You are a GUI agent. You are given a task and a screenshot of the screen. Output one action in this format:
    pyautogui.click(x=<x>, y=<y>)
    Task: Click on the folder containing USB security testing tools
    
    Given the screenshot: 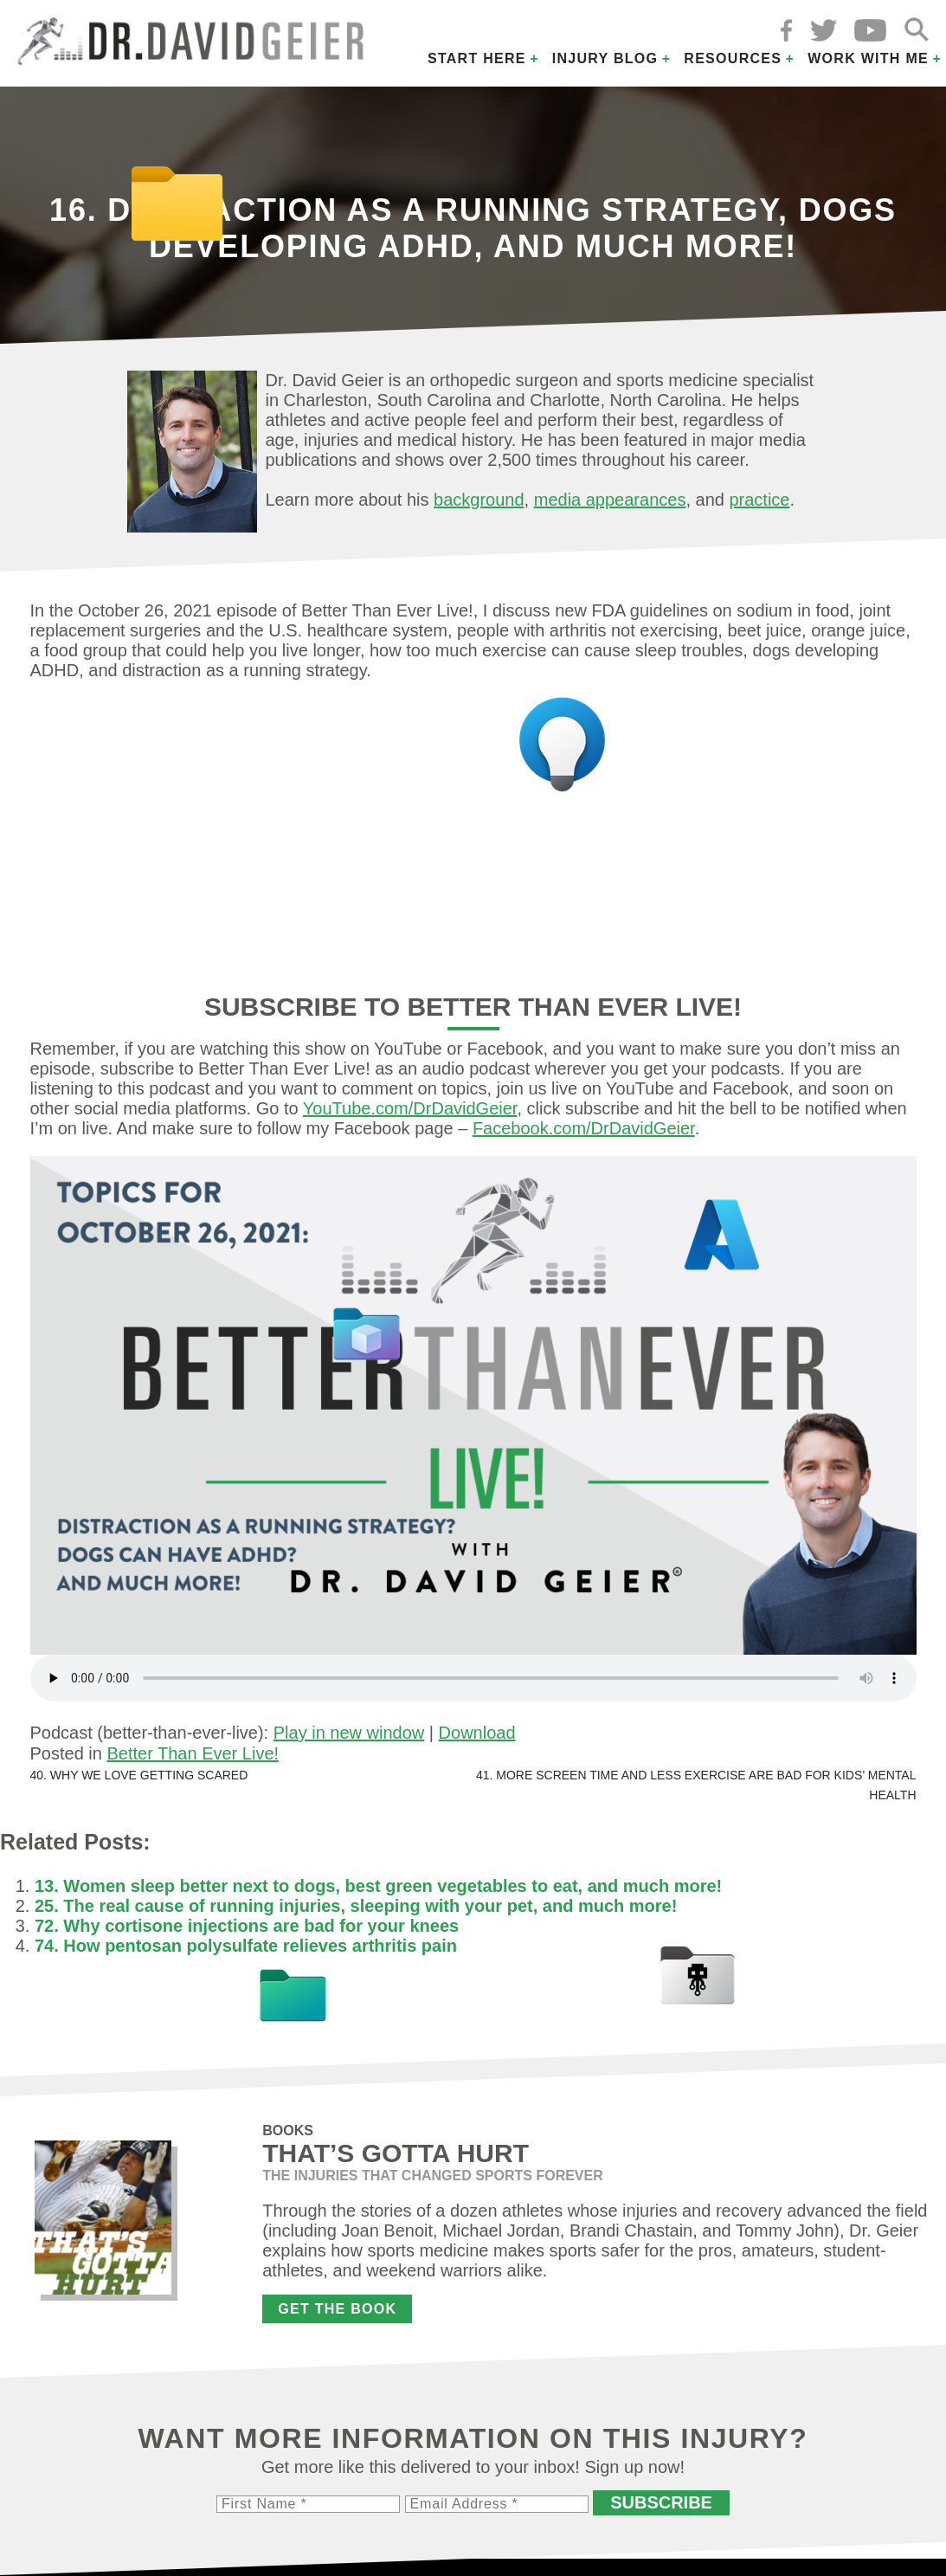 What is the action you would take?
    pyautogui.click(x=697, y=1977)
    